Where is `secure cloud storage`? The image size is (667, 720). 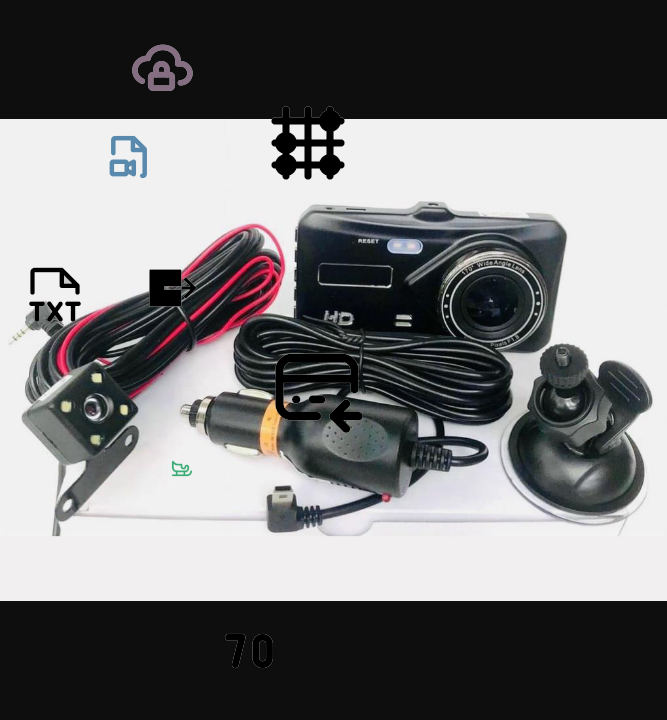
secure cloud storage is located at coordinates (161, 66).